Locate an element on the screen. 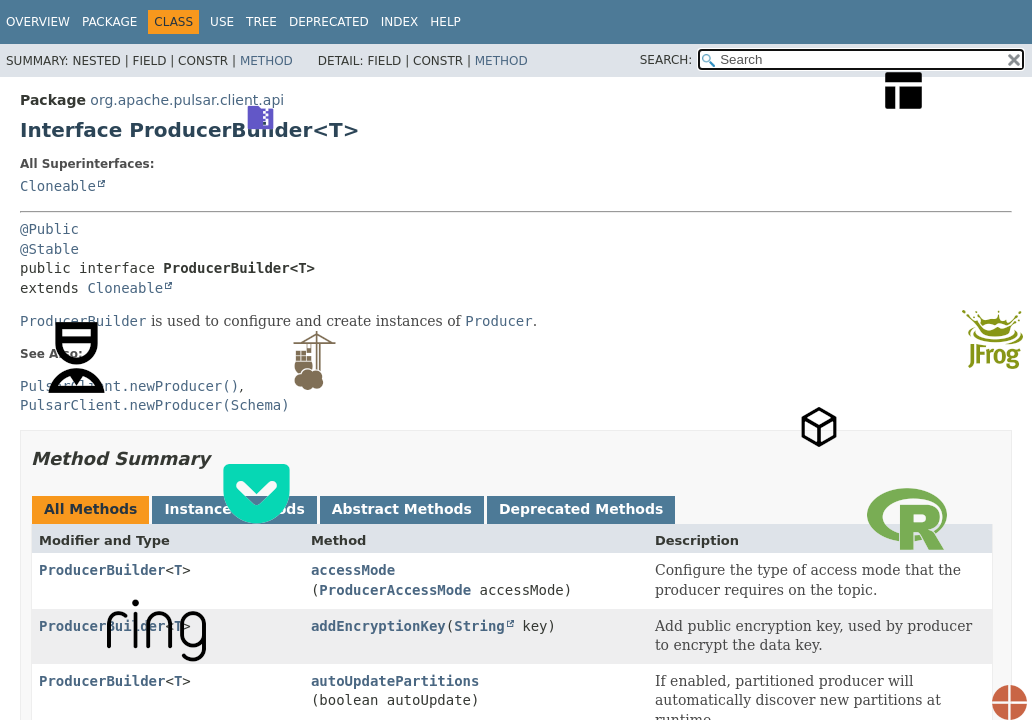 This screenshot has height=720, width=1032. open compressed folder is located at coordinates (260, 117).